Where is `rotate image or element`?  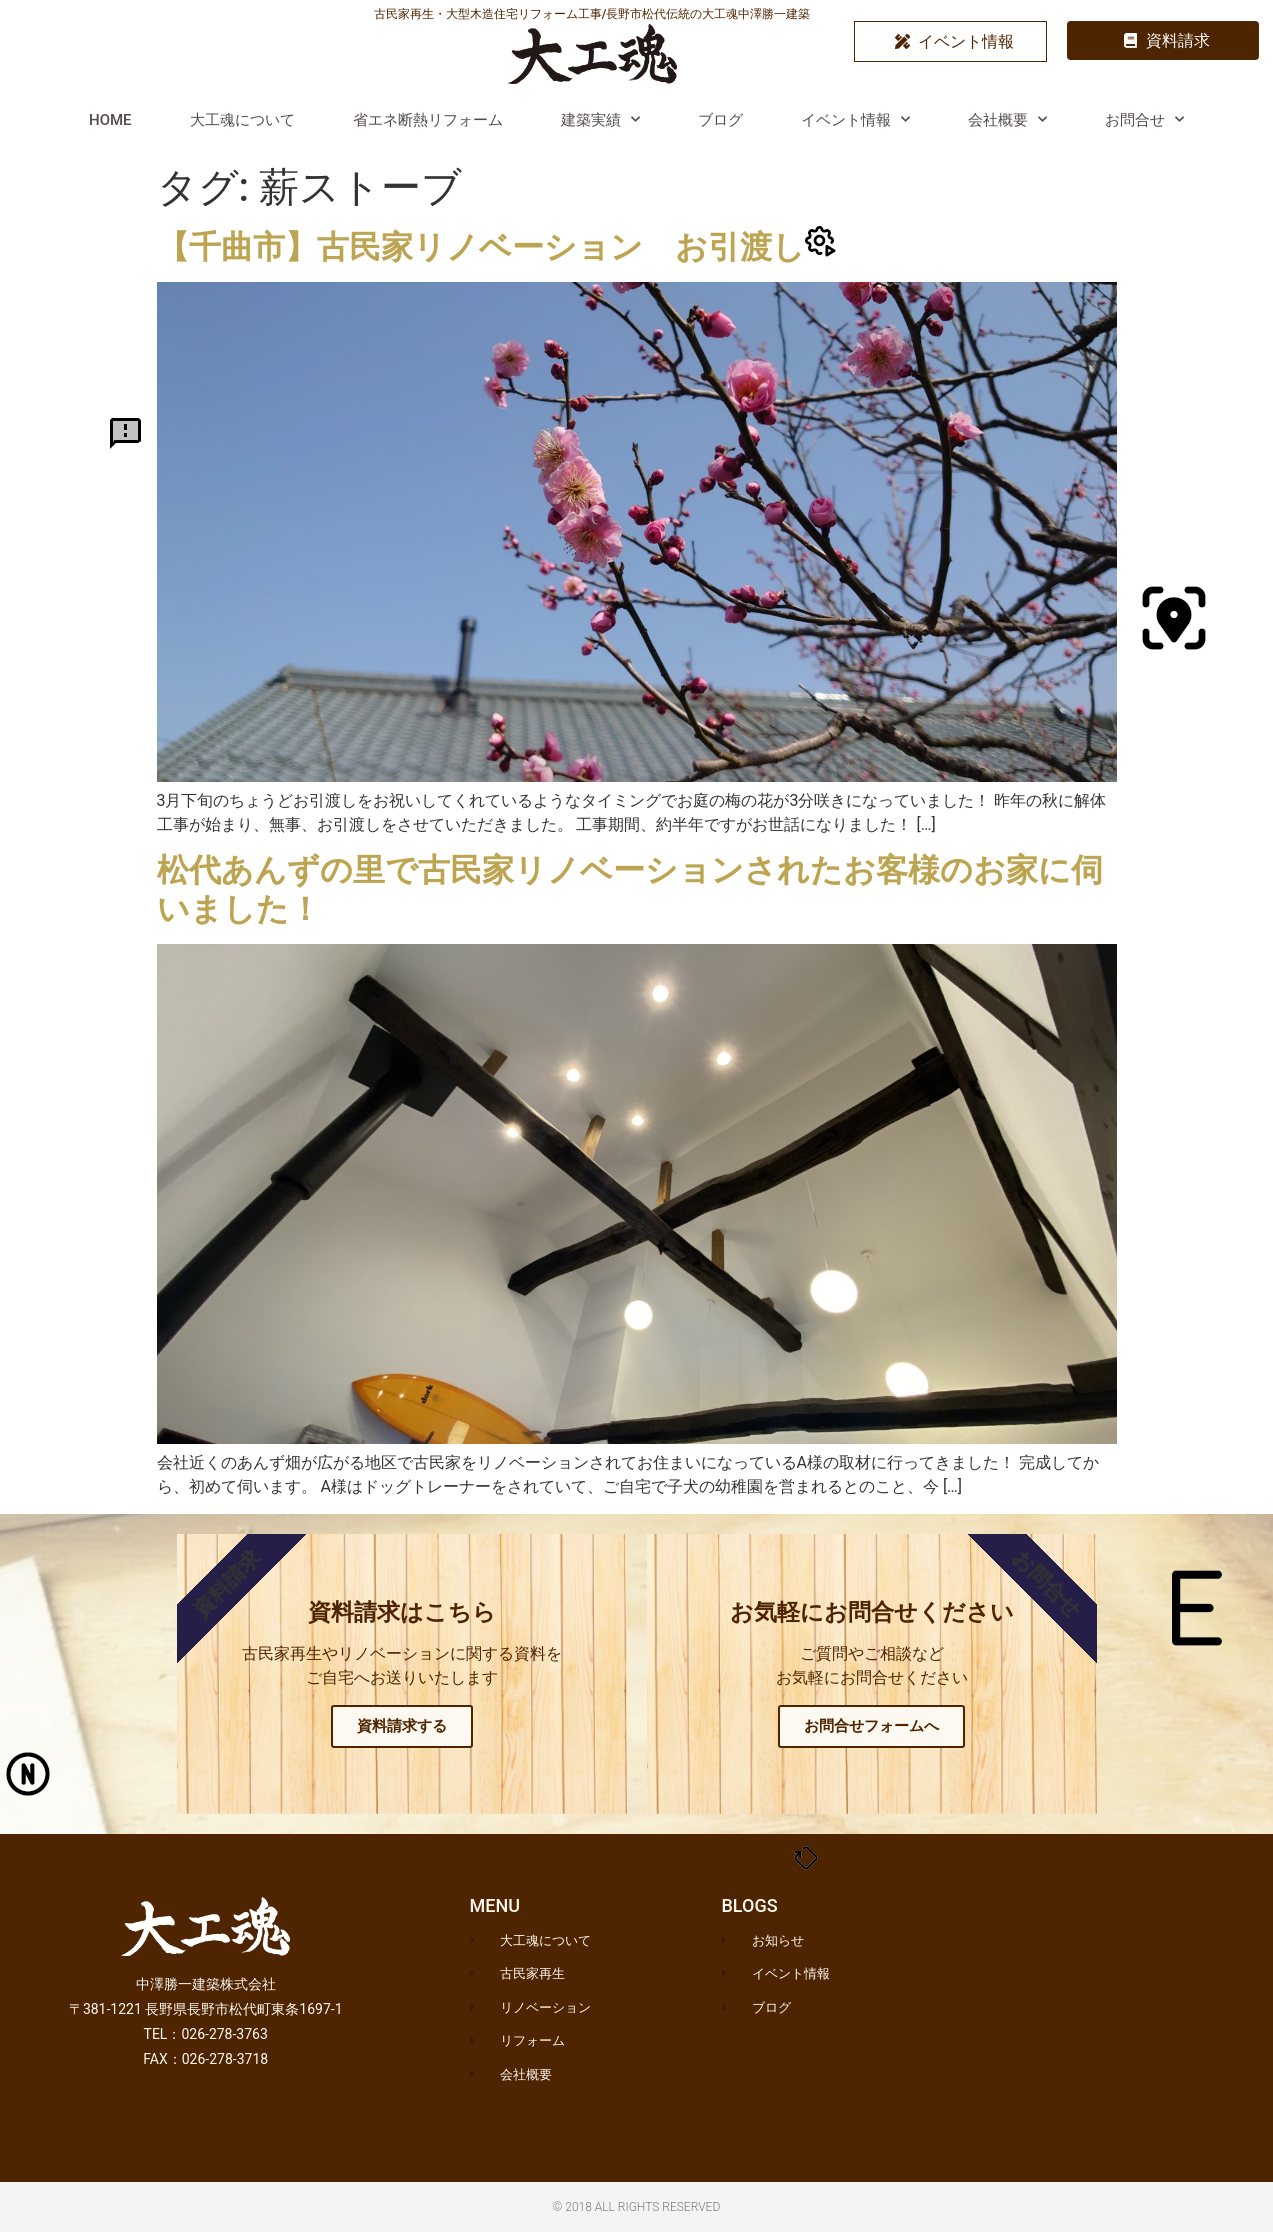
rotate image or element is located at coordinates (806, 1858).